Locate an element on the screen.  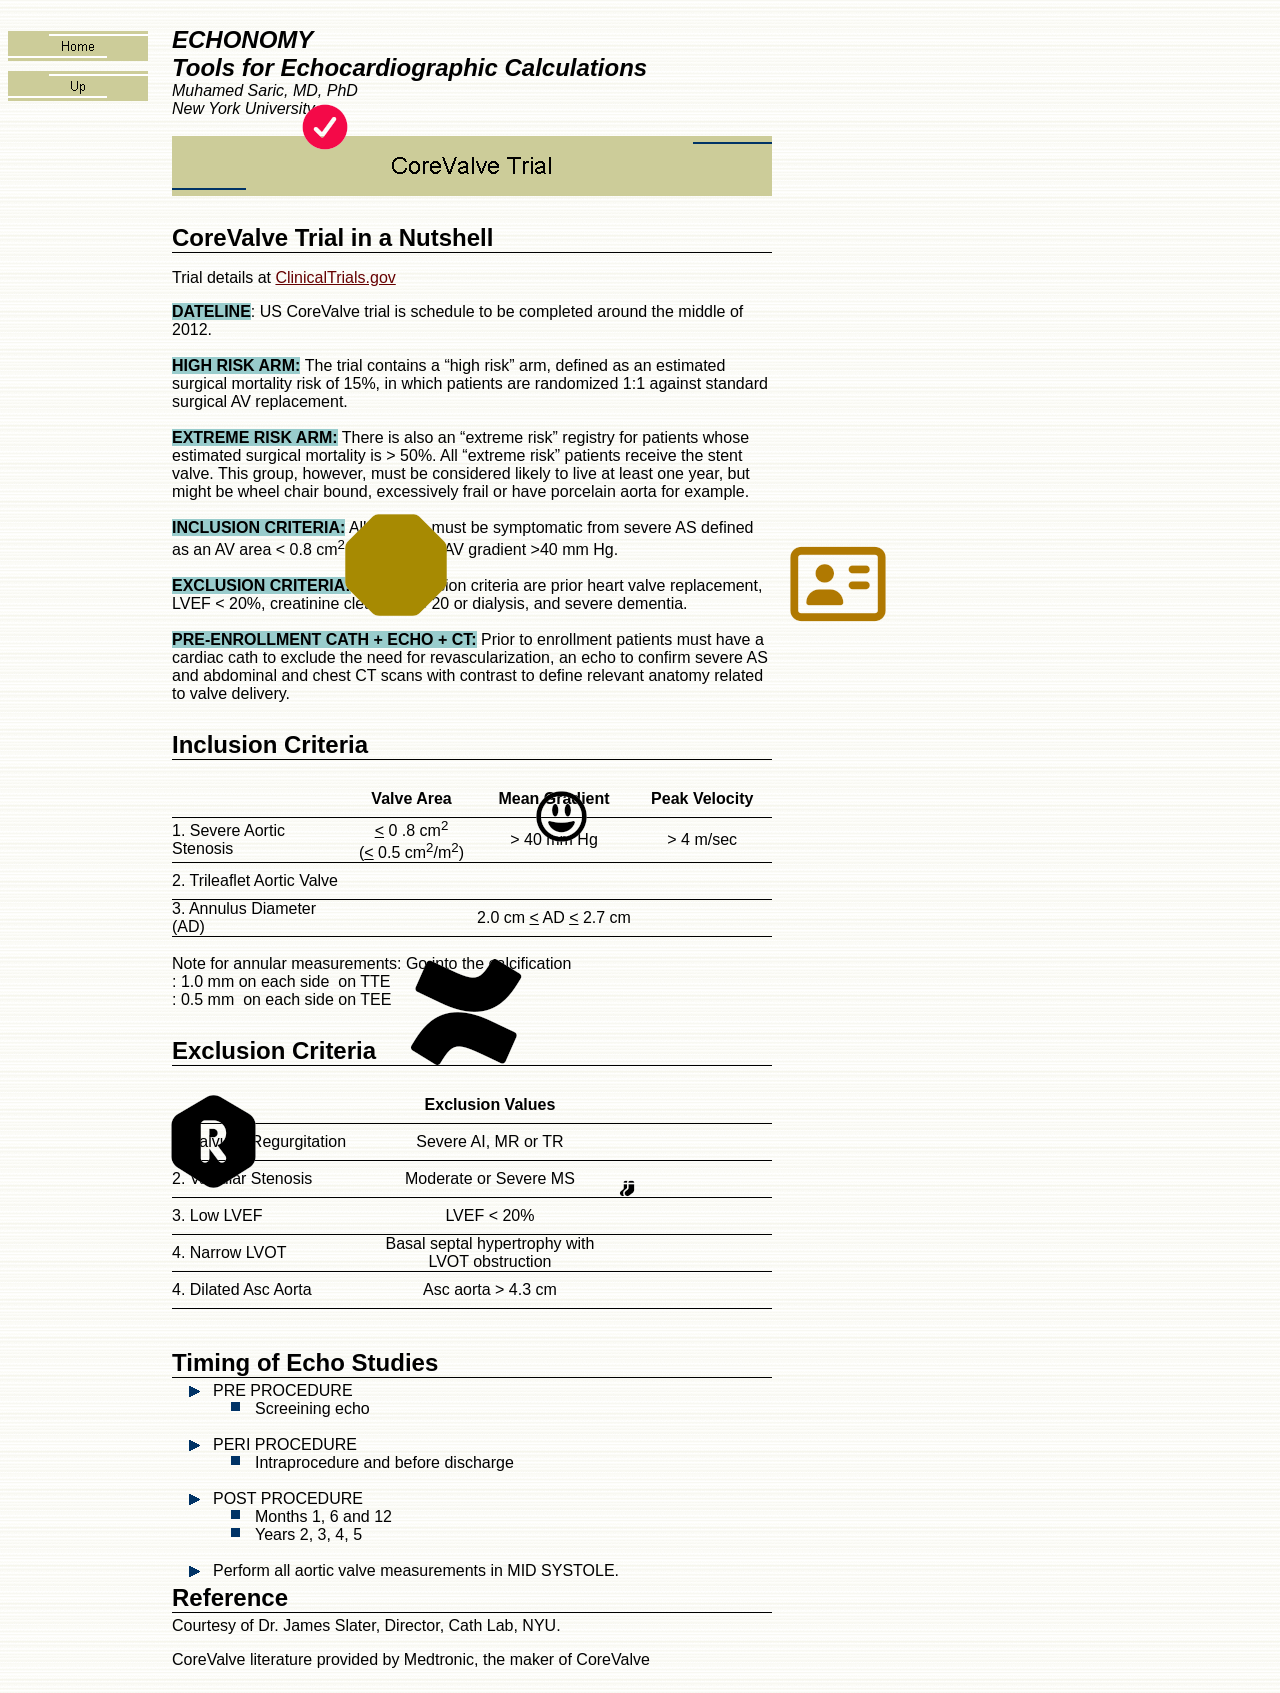
indicates a restricted or rated content category is located at coordinates (213, 1141).